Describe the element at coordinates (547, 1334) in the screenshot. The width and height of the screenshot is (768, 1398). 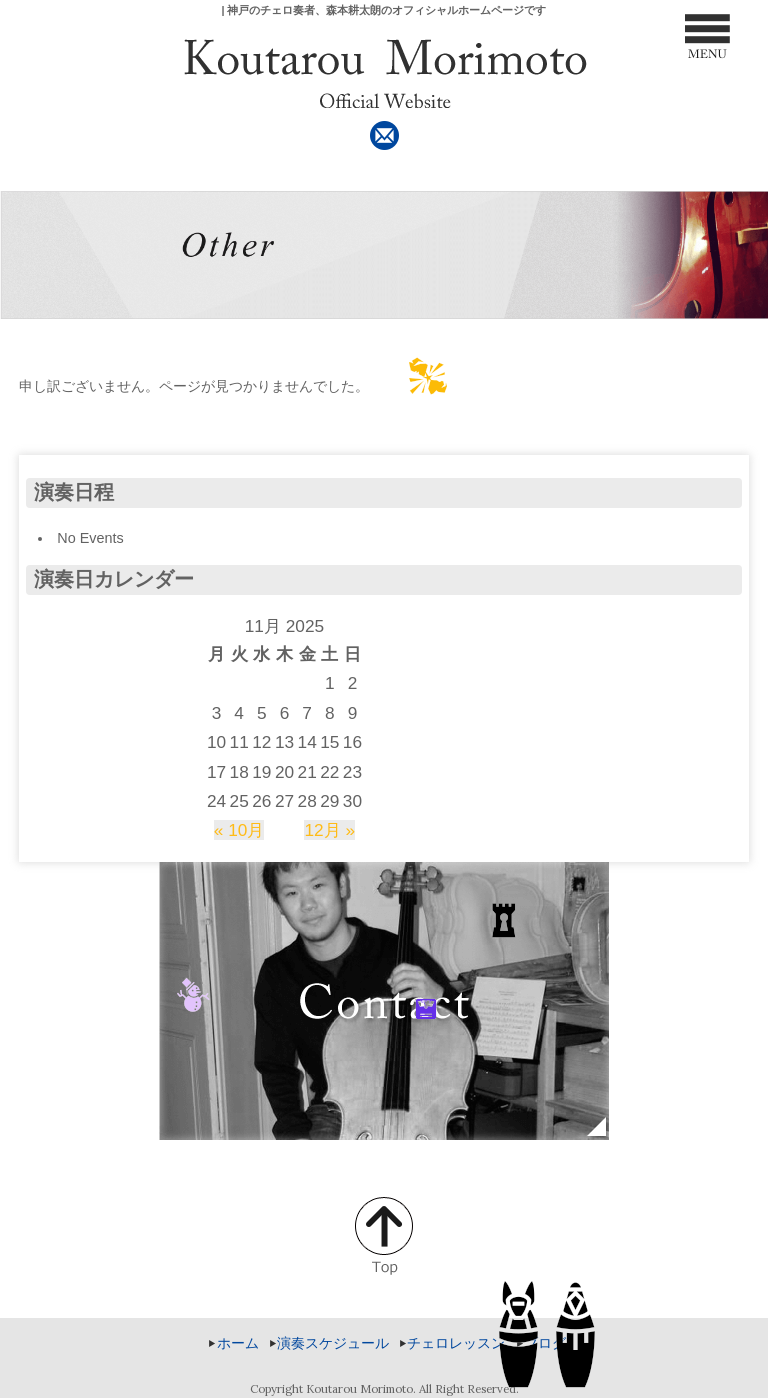
I see `access ancient Egyptian artifacts or collectibles` at that location.